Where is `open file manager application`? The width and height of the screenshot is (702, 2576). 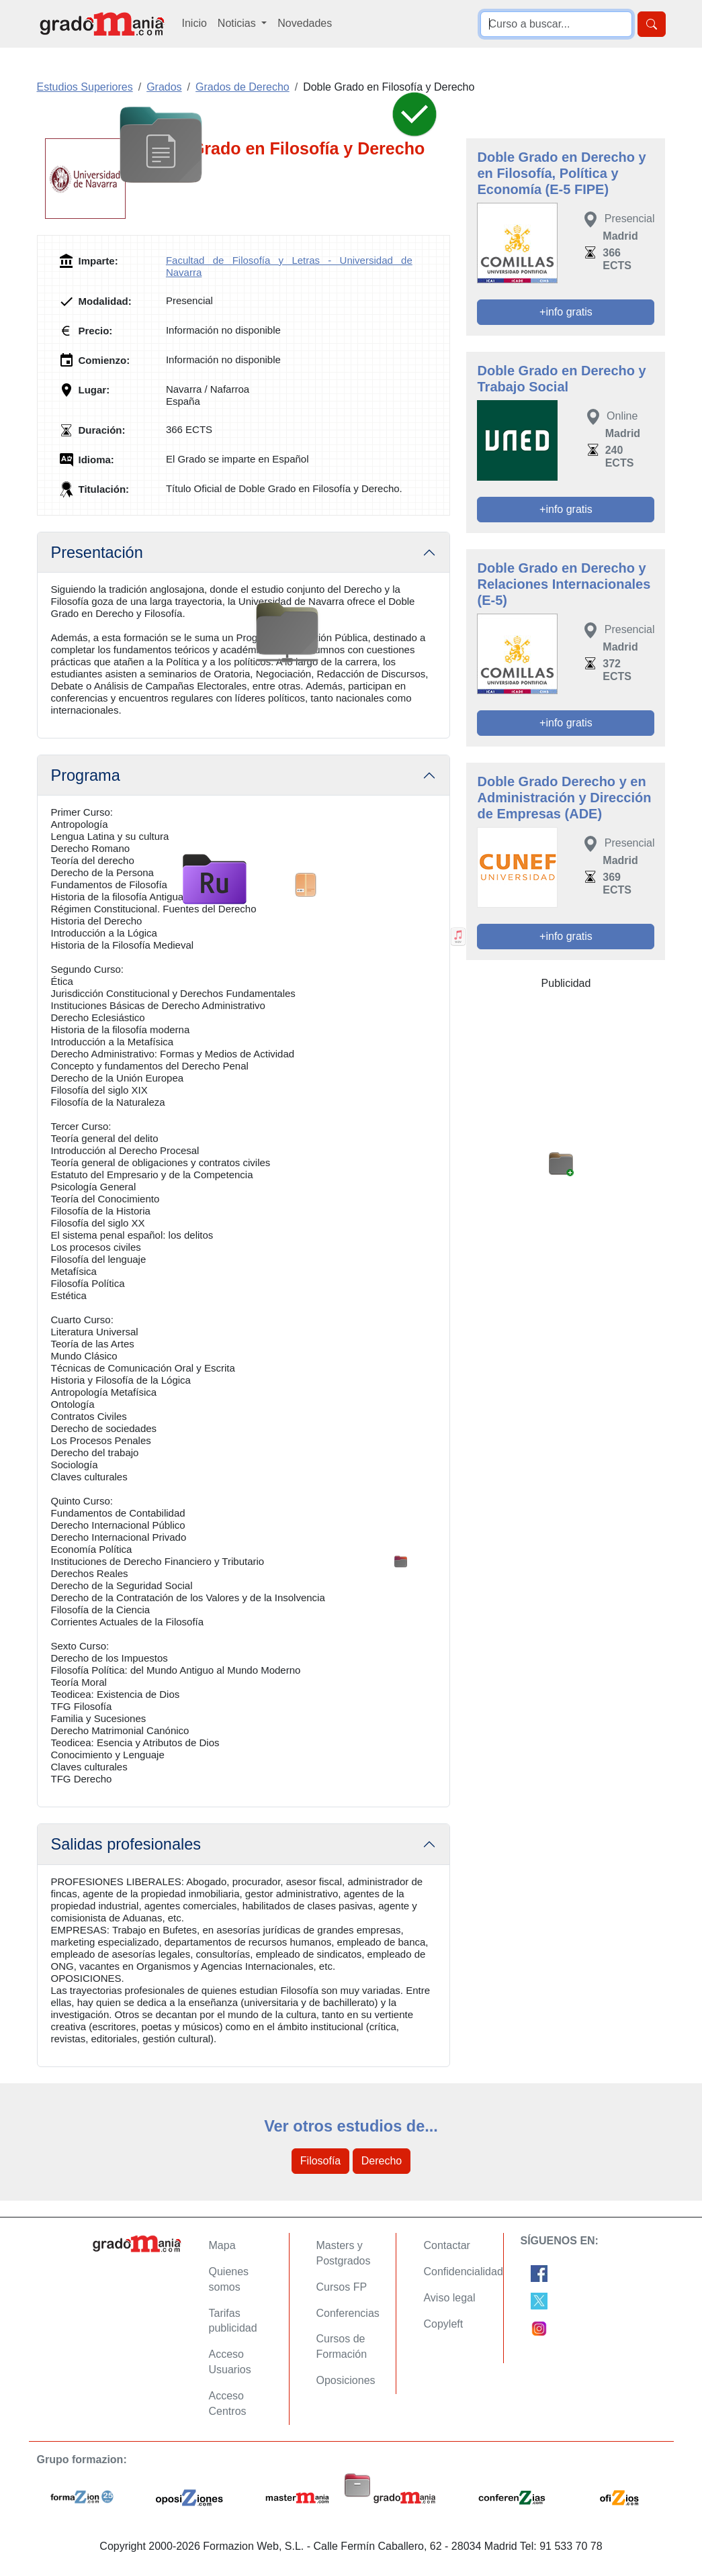 open file manager application is located at coordinates (357, 2485).